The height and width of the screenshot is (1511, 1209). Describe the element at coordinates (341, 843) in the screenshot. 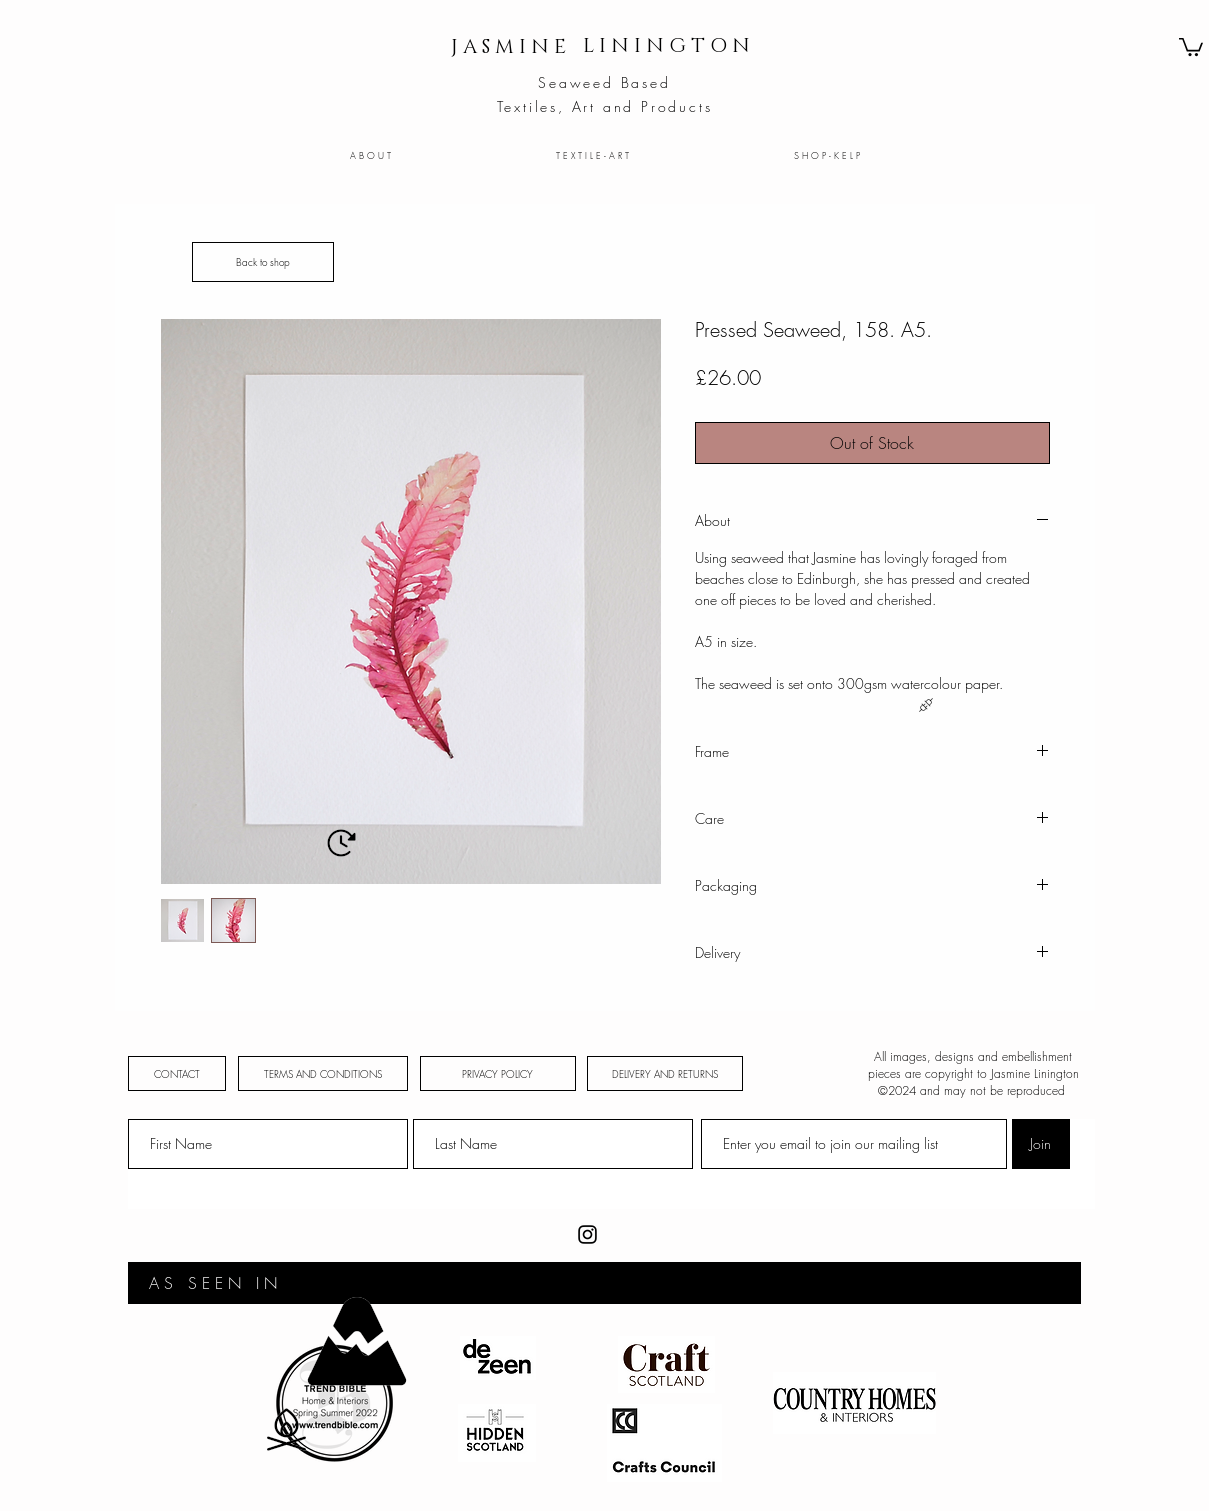

I see `restore from history` at that location.